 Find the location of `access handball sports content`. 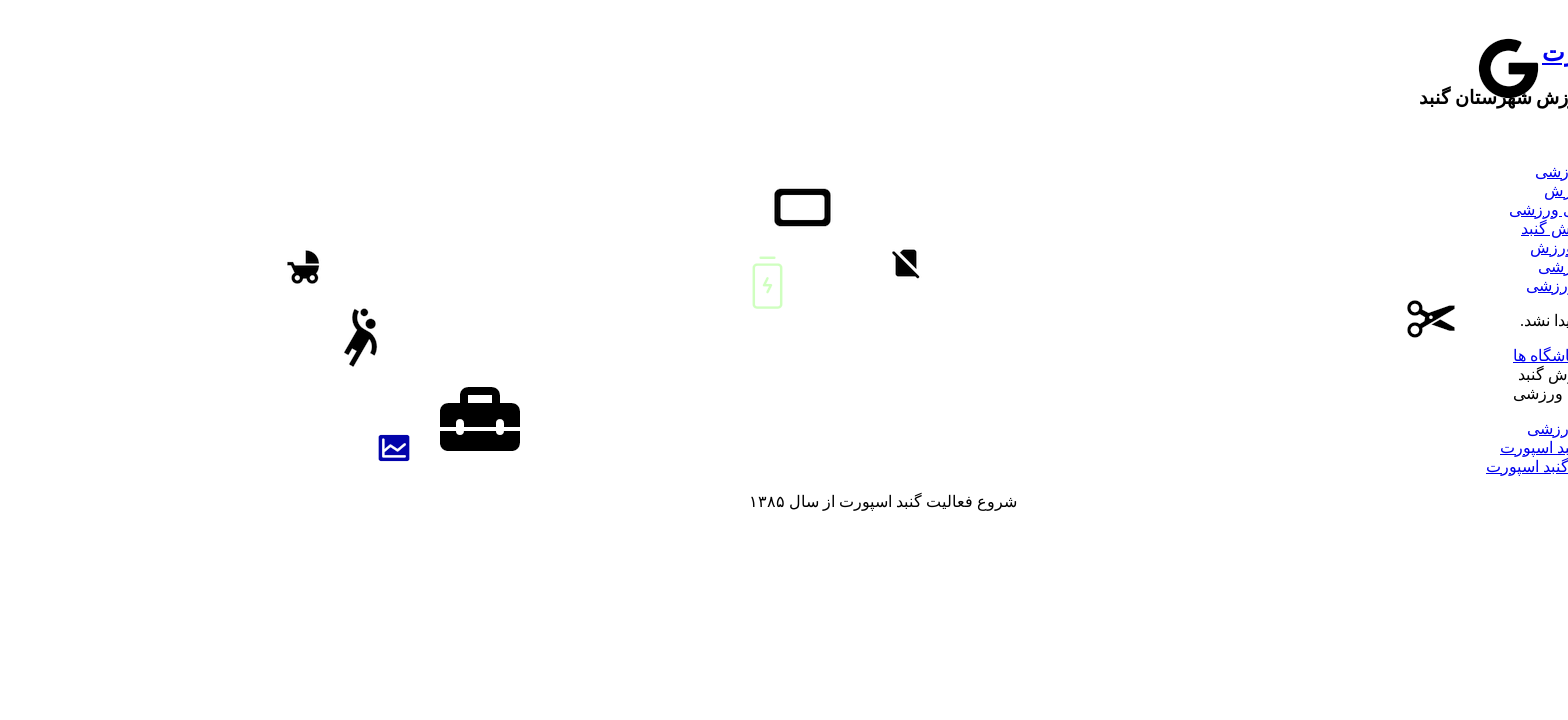

access handball sports content is located at coordinates (360, 336).